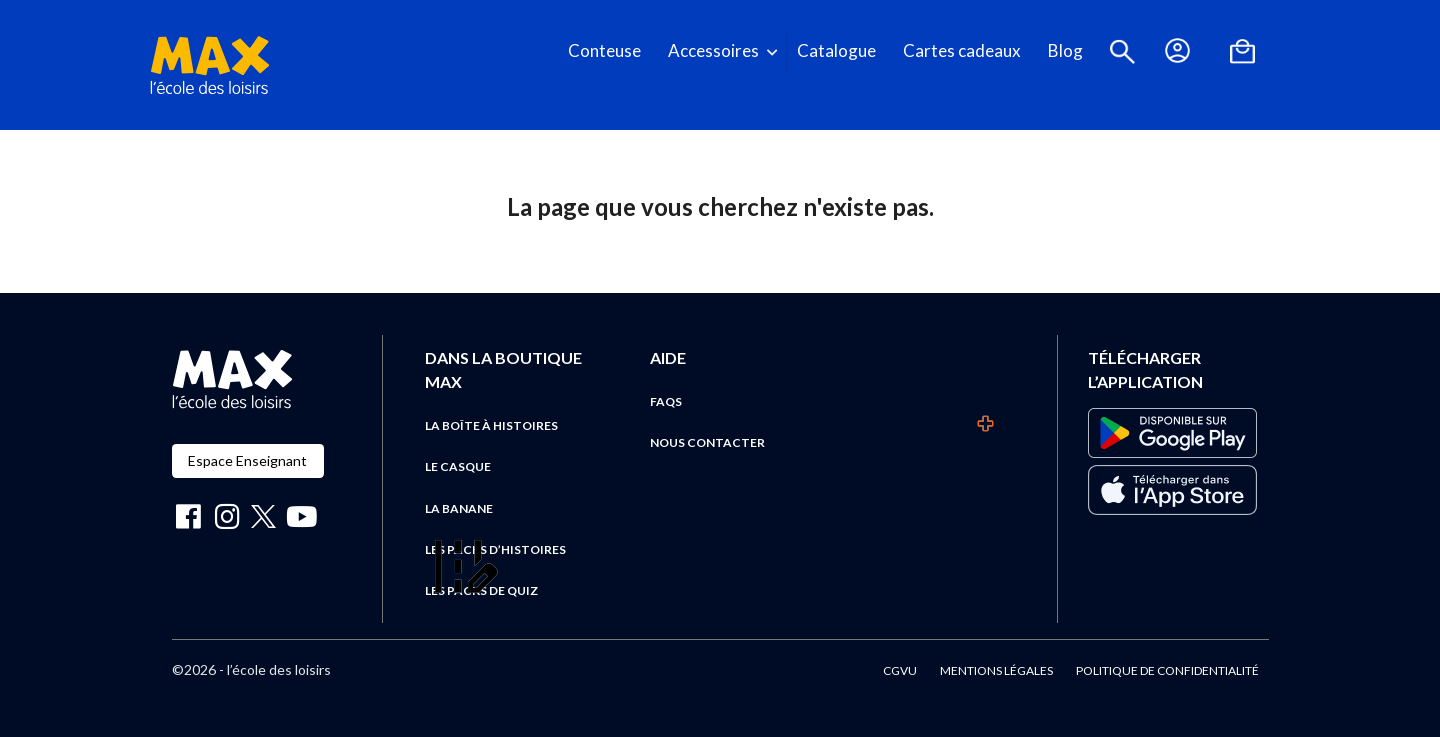 This screenshot has height=737, width=1440. I want to click on access health or medical information, so click(985, 423).